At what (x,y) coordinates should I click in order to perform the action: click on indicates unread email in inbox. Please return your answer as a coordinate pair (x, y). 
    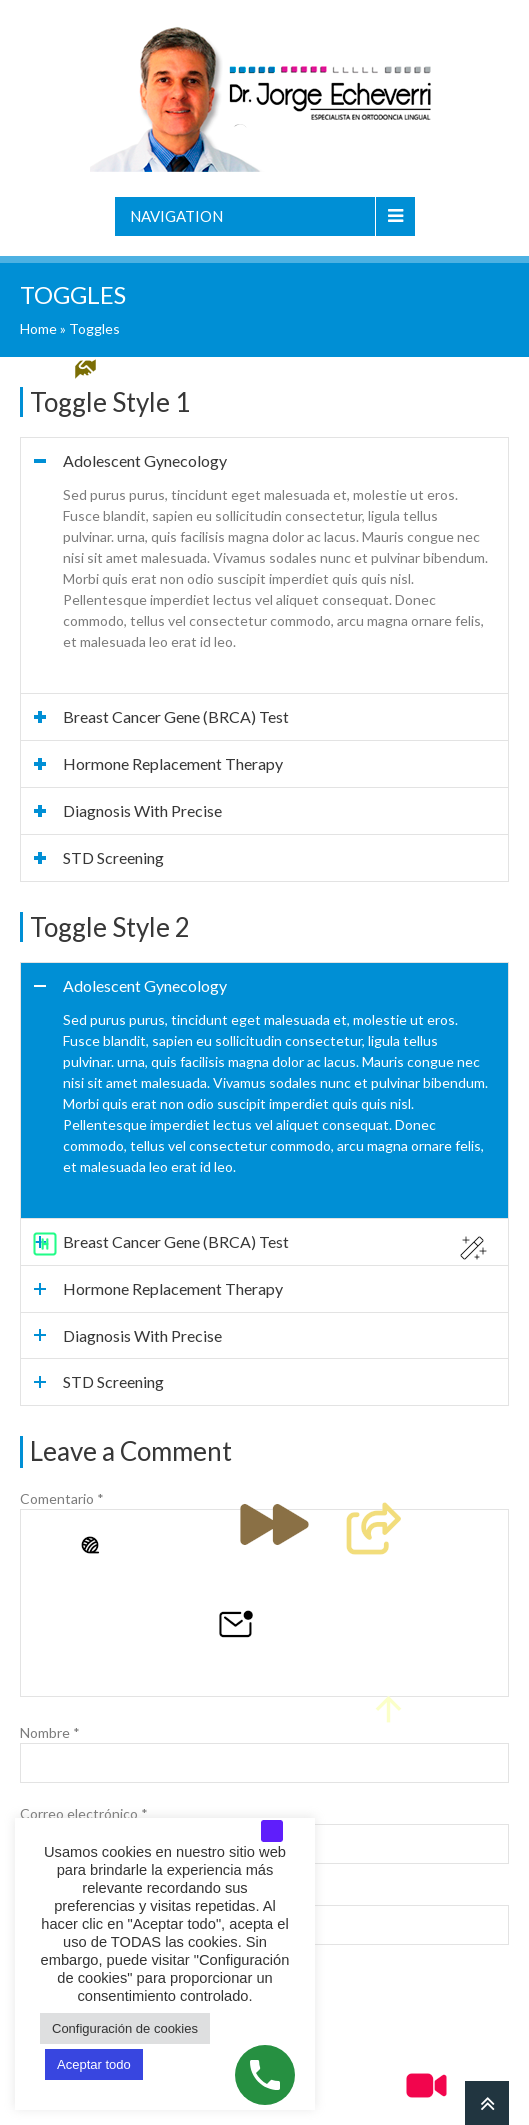
    Looking at the image, I should click on (235, 1624).